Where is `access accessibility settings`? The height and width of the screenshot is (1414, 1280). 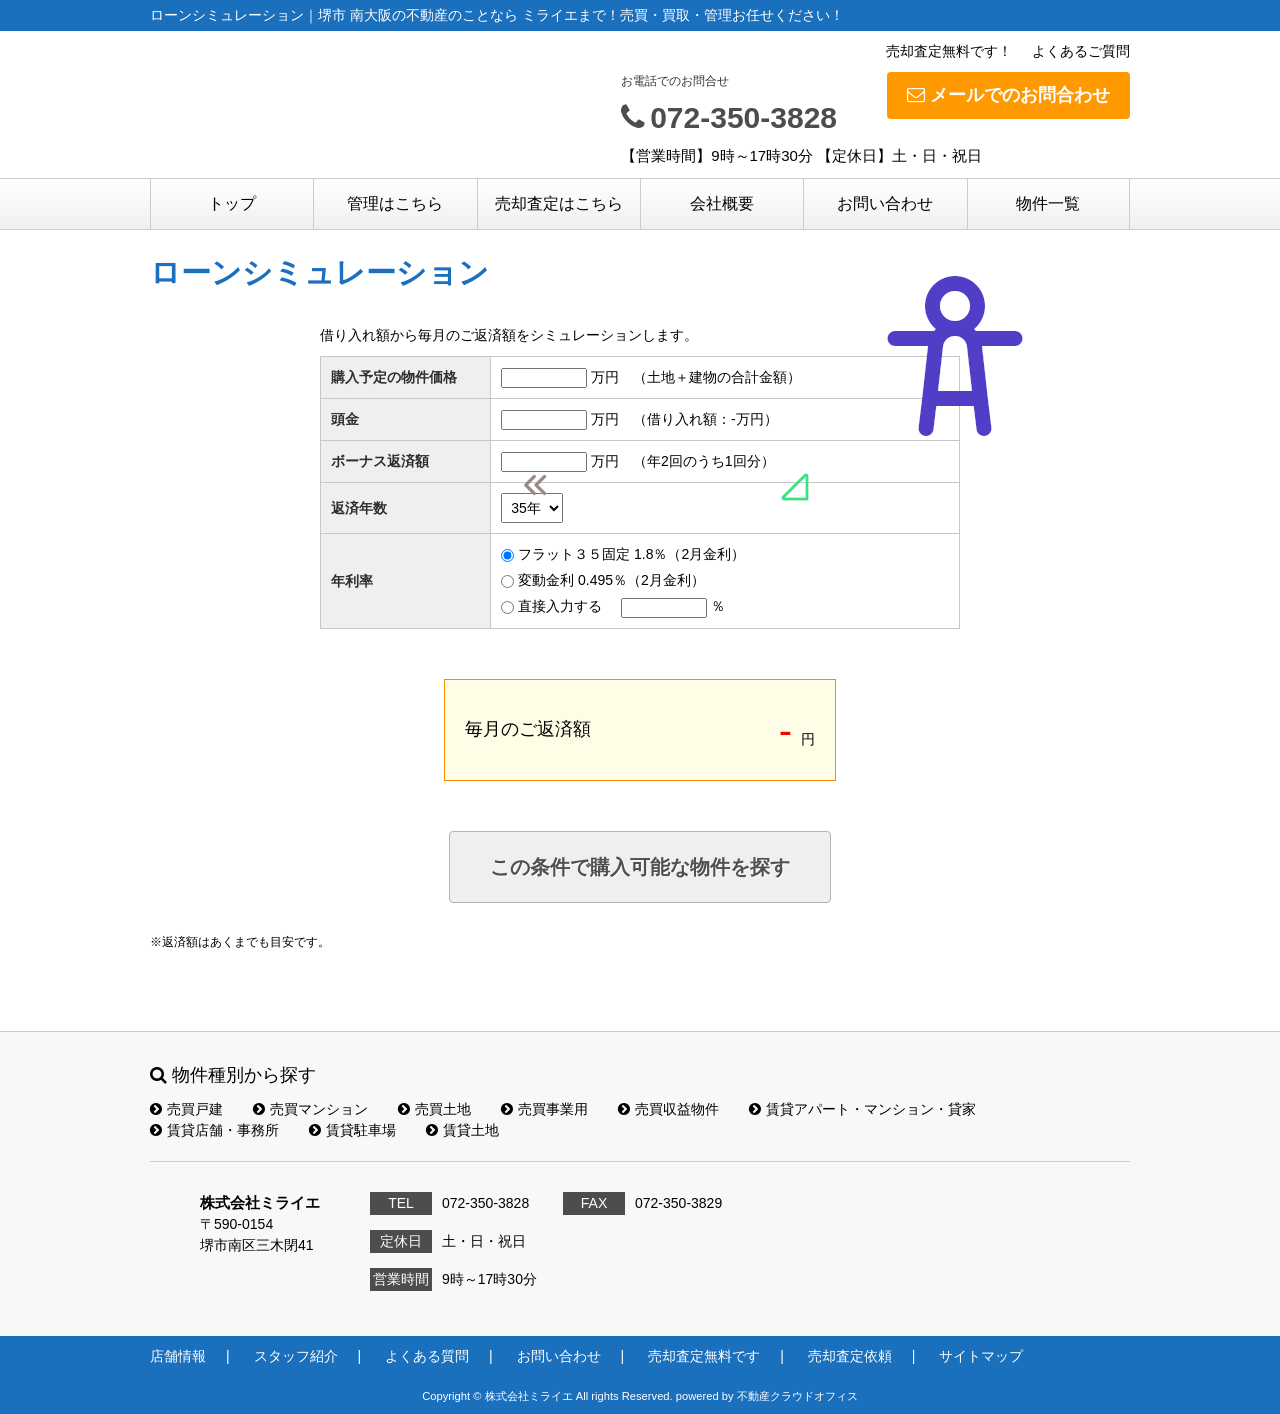
access accessibility settings is located at coordinates (955, 356).